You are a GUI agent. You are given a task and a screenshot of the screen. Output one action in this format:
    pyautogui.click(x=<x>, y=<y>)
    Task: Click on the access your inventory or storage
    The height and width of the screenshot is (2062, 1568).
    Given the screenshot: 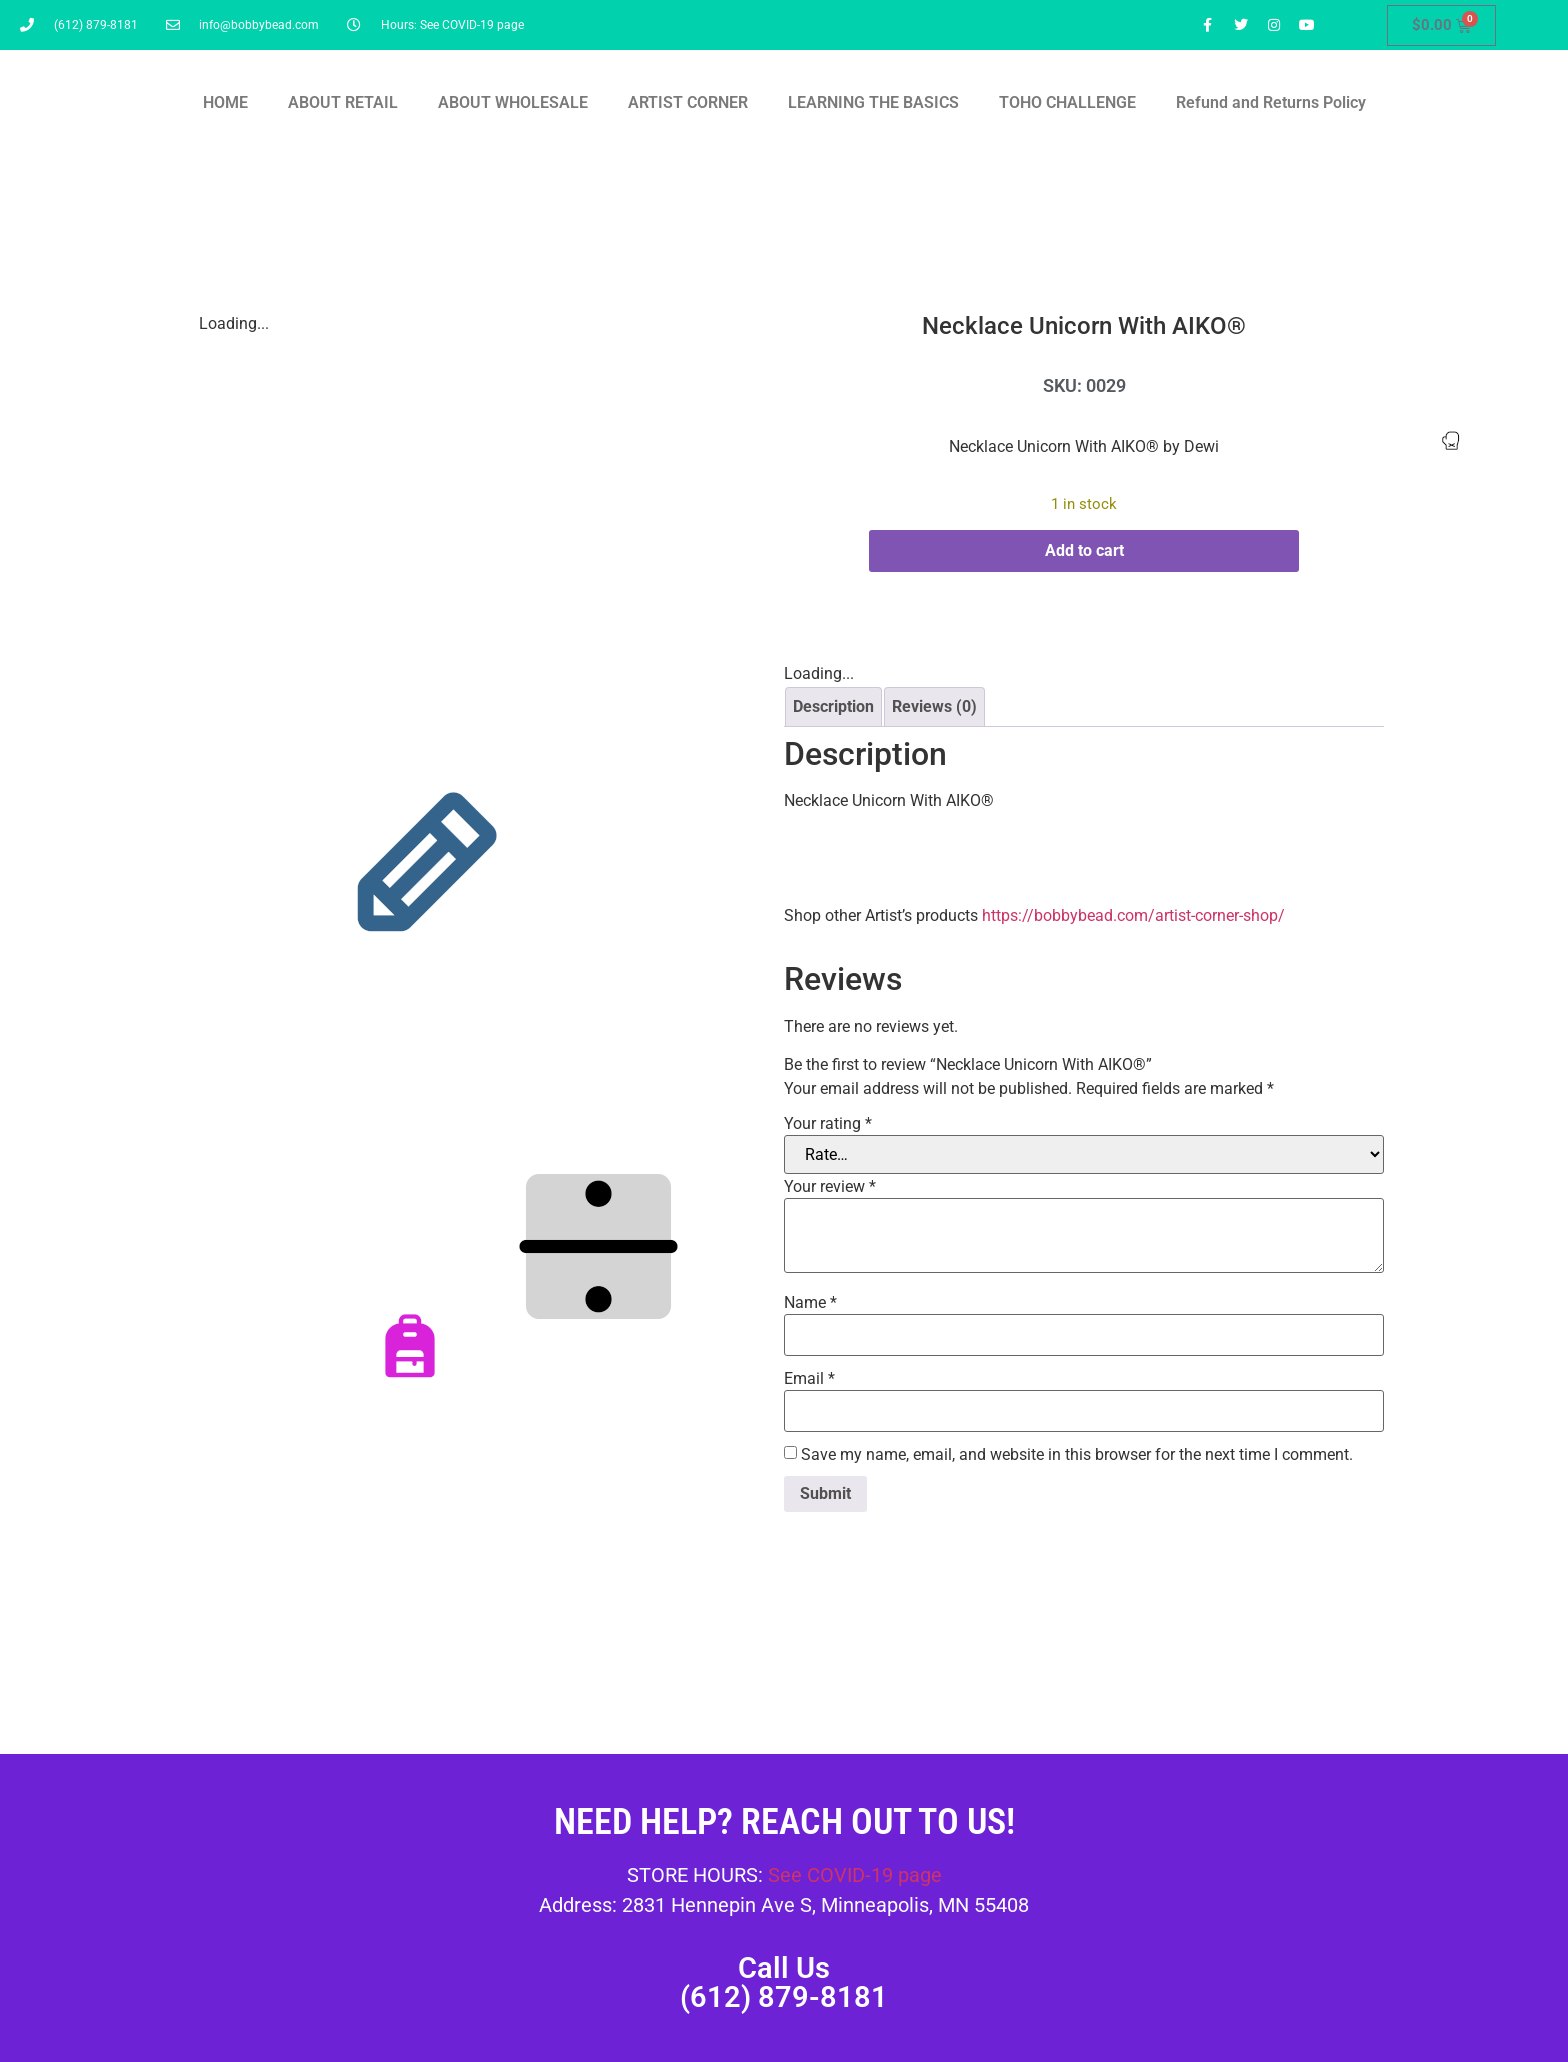 What is the action you would take?
    pyautogui.click(x=410, y=1348)
    